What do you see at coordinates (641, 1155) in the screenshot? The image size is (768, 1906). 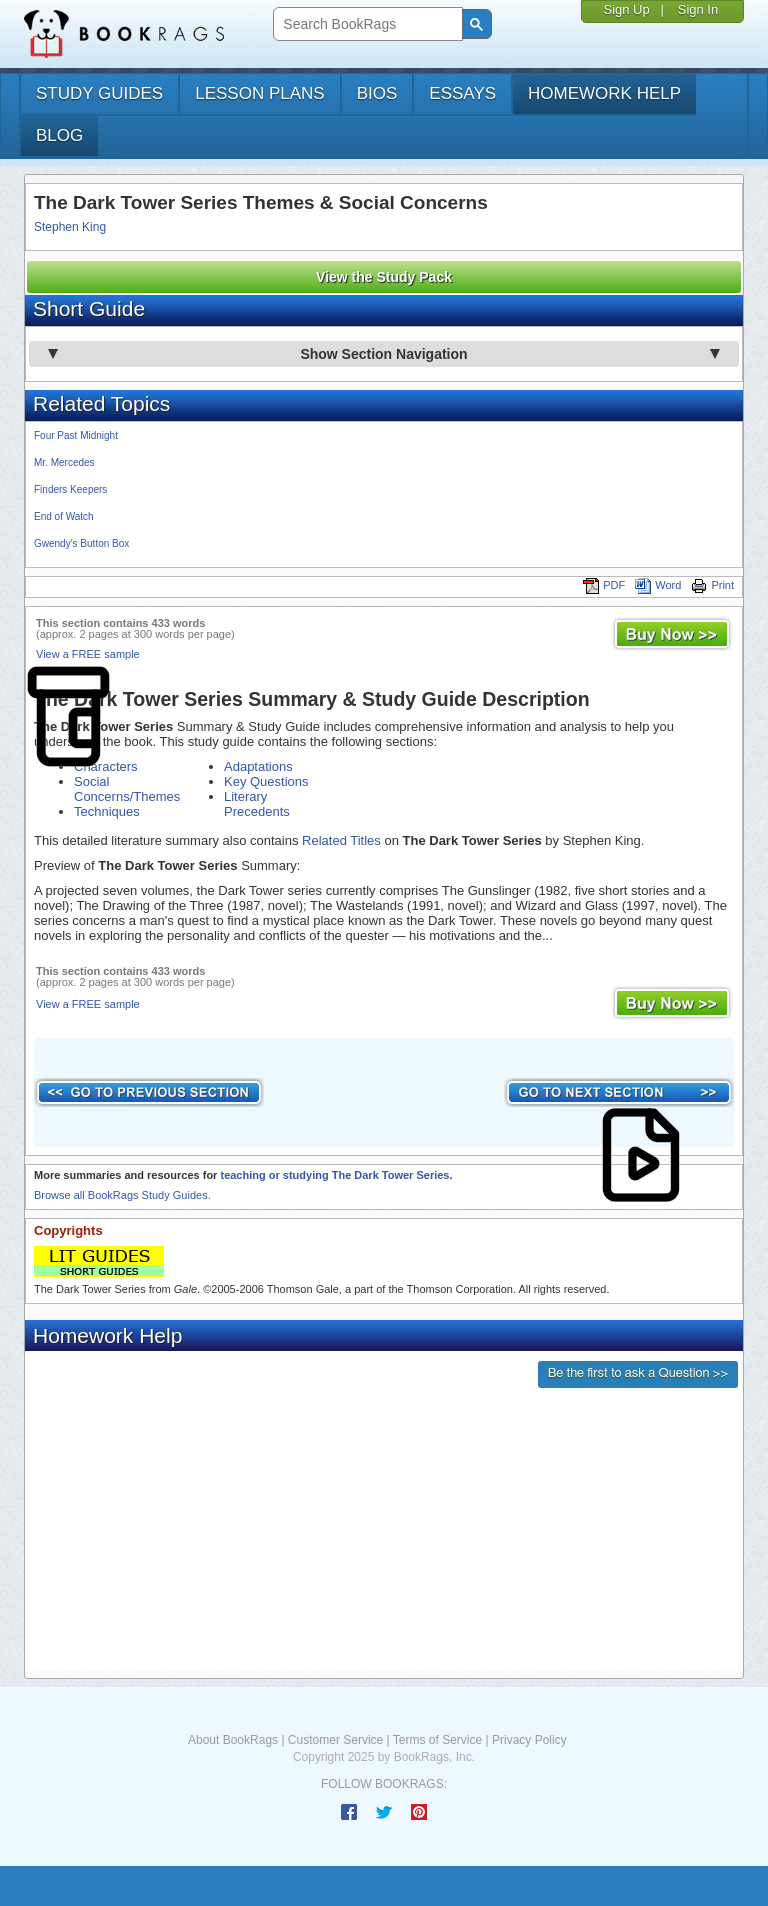 I see `play a video file` at bounding box center [641, 1155].